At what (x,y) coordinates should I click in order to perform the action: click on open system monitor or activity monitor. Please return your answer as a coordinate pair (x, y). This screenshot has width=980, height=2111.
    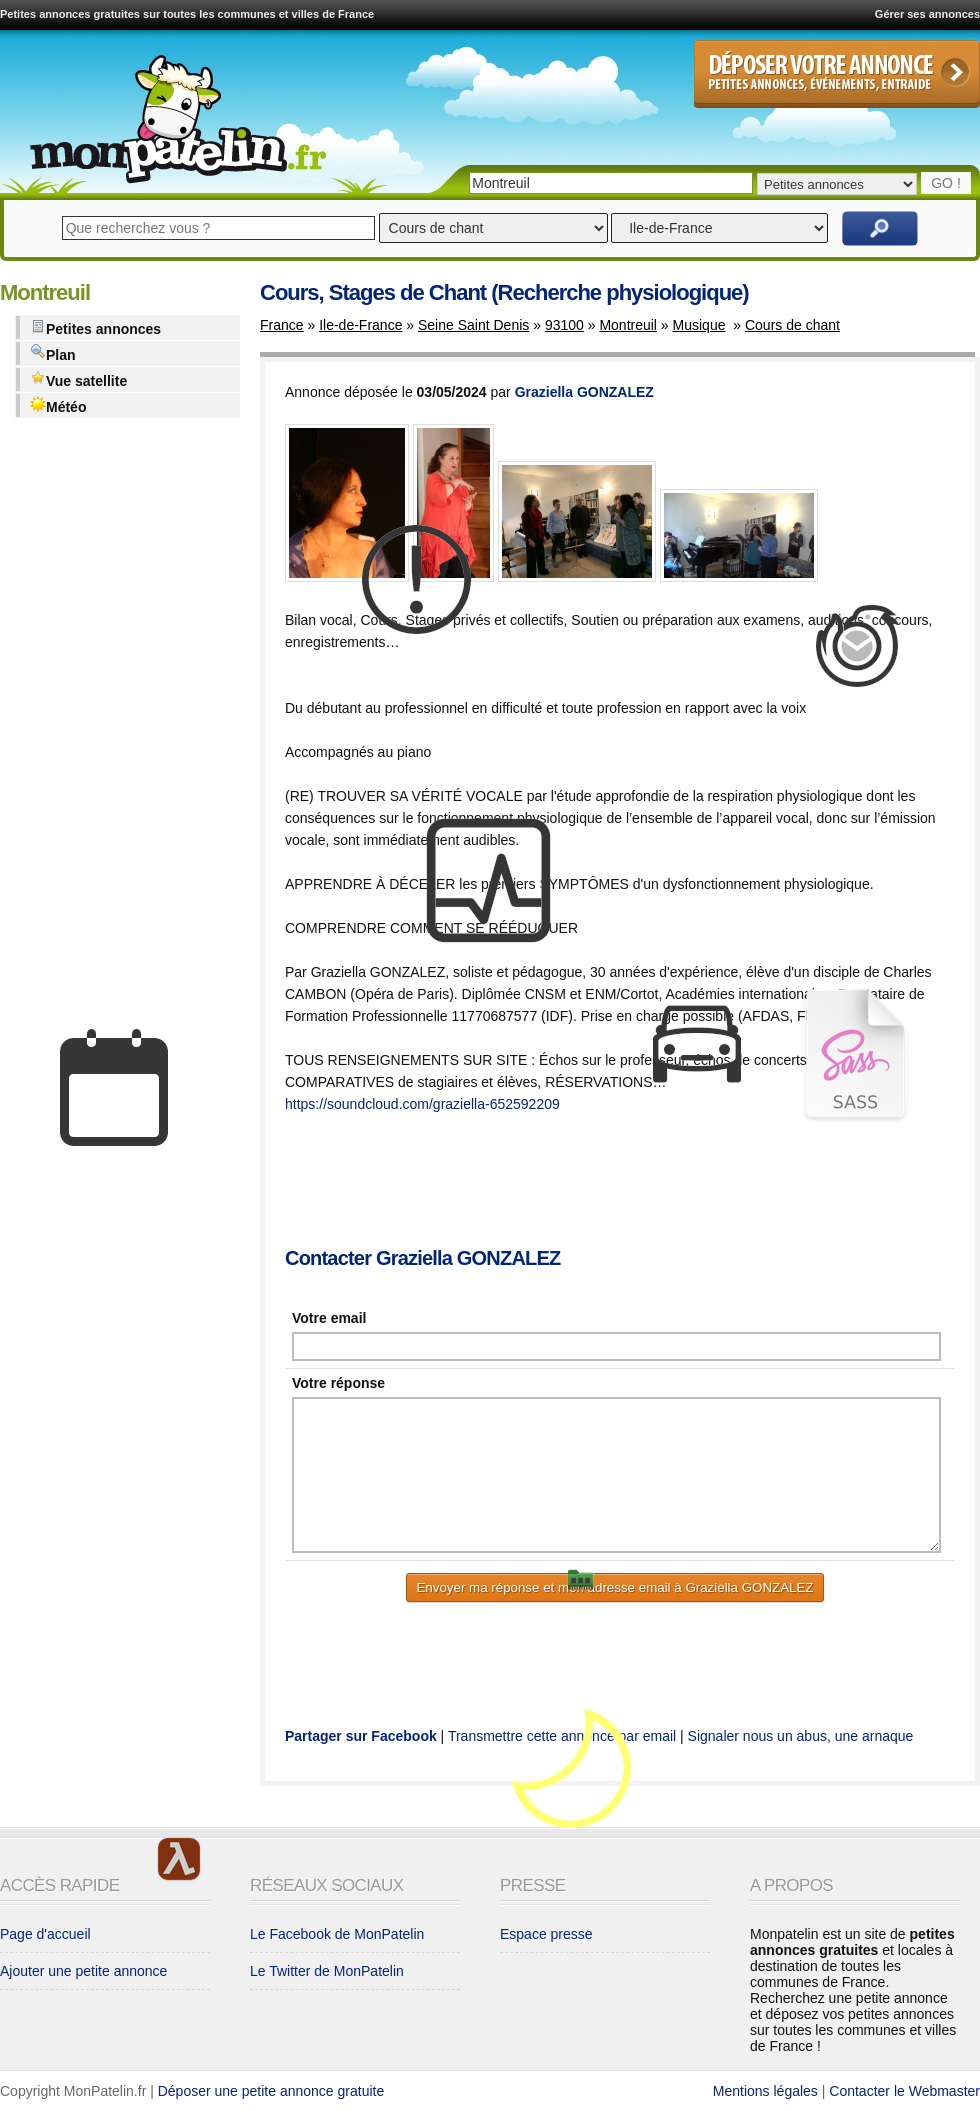
    Looking at the image, I should click on (488, 880).